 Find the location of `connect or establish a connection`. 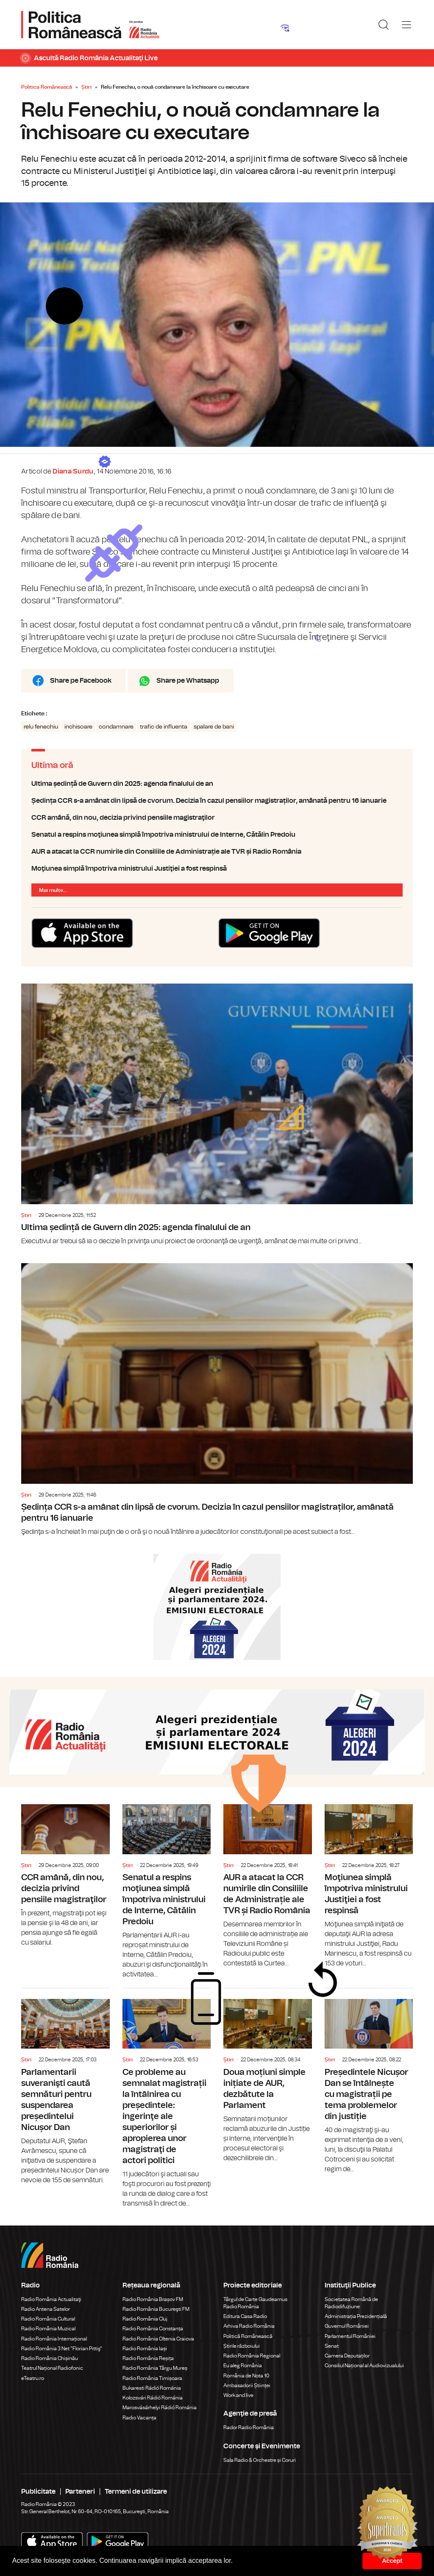

connect or establish a connection is located at coordinates (114, 553).